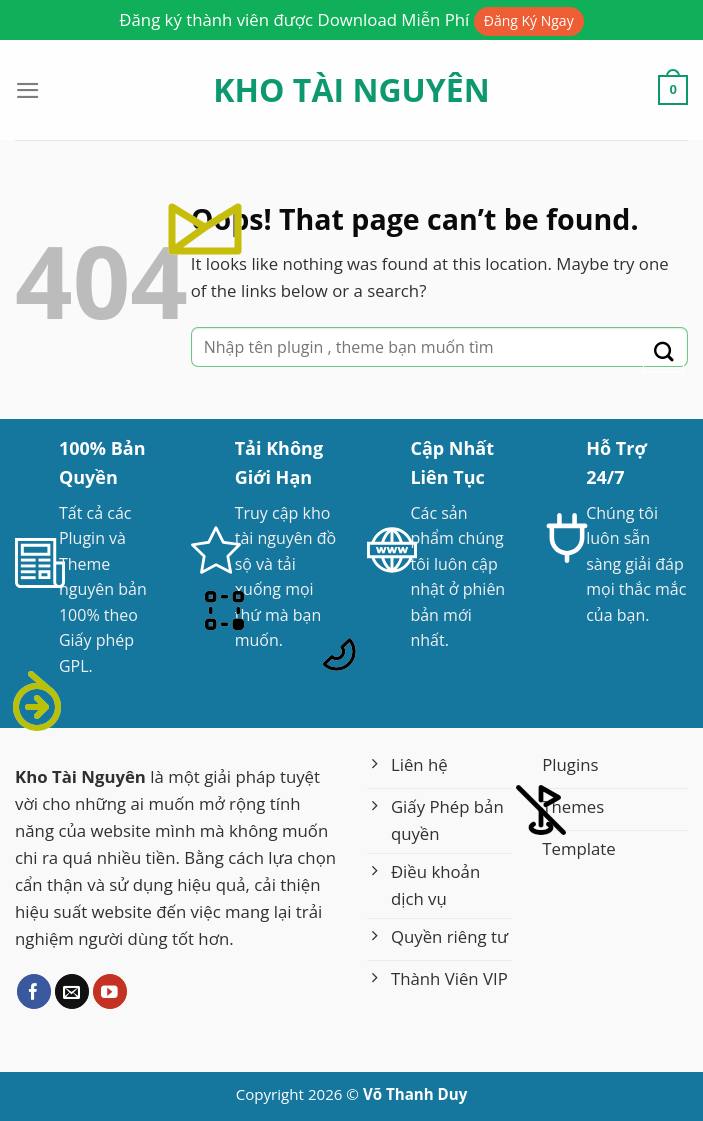  What do you see at coordinates (205, 229) in the screenshot?
I see `campaign monitor logo` at bounding box center [205, 229].